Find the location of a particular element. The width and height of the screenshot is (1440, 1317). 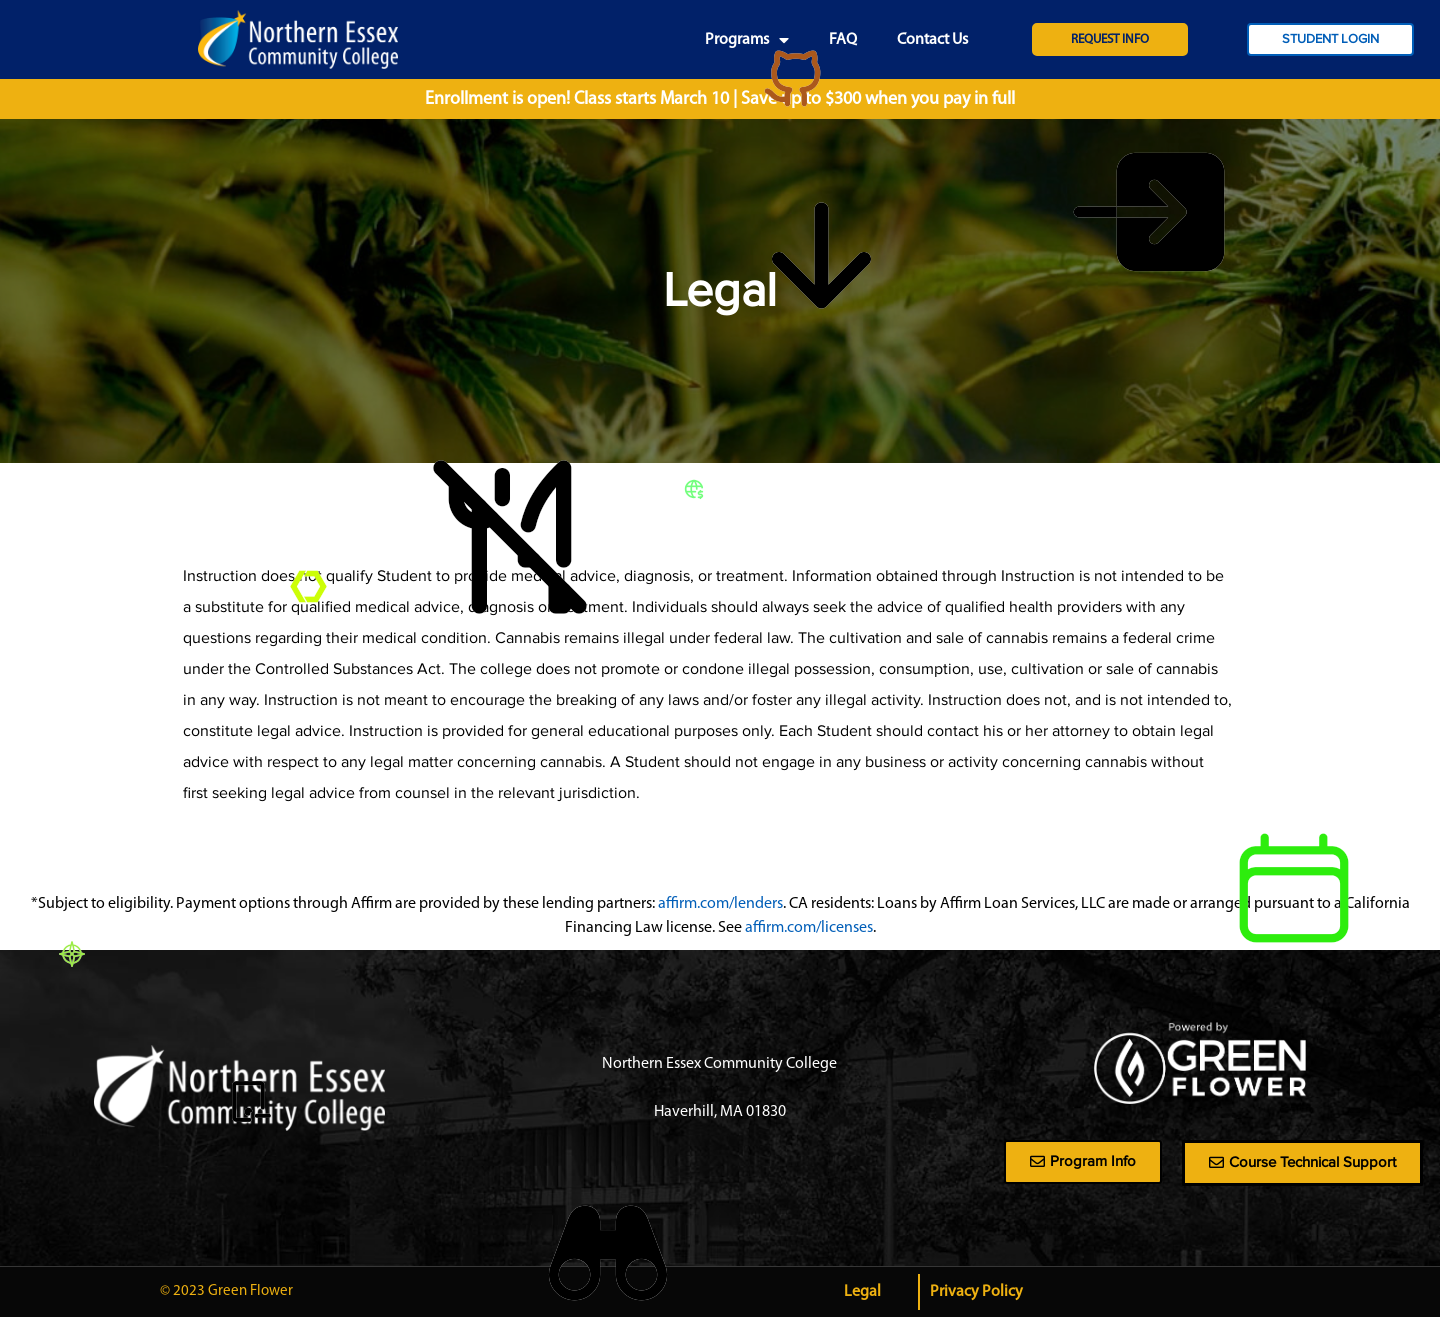

search or explore content is located at coordinates (608, 1253).